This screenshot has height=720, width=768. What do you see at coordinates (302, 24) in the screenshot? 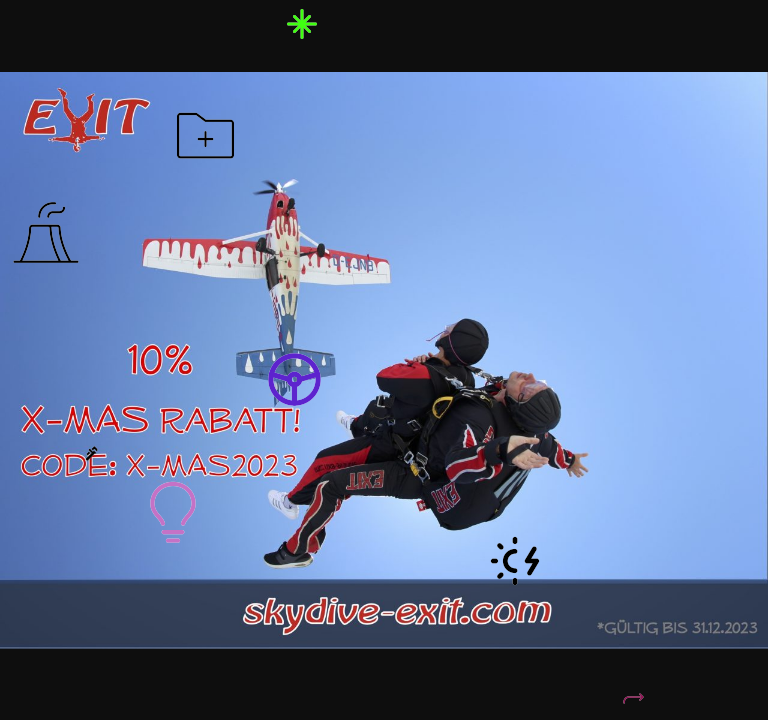
I see `indicates a featured or highlighted item` at bounding box center [302, 24].